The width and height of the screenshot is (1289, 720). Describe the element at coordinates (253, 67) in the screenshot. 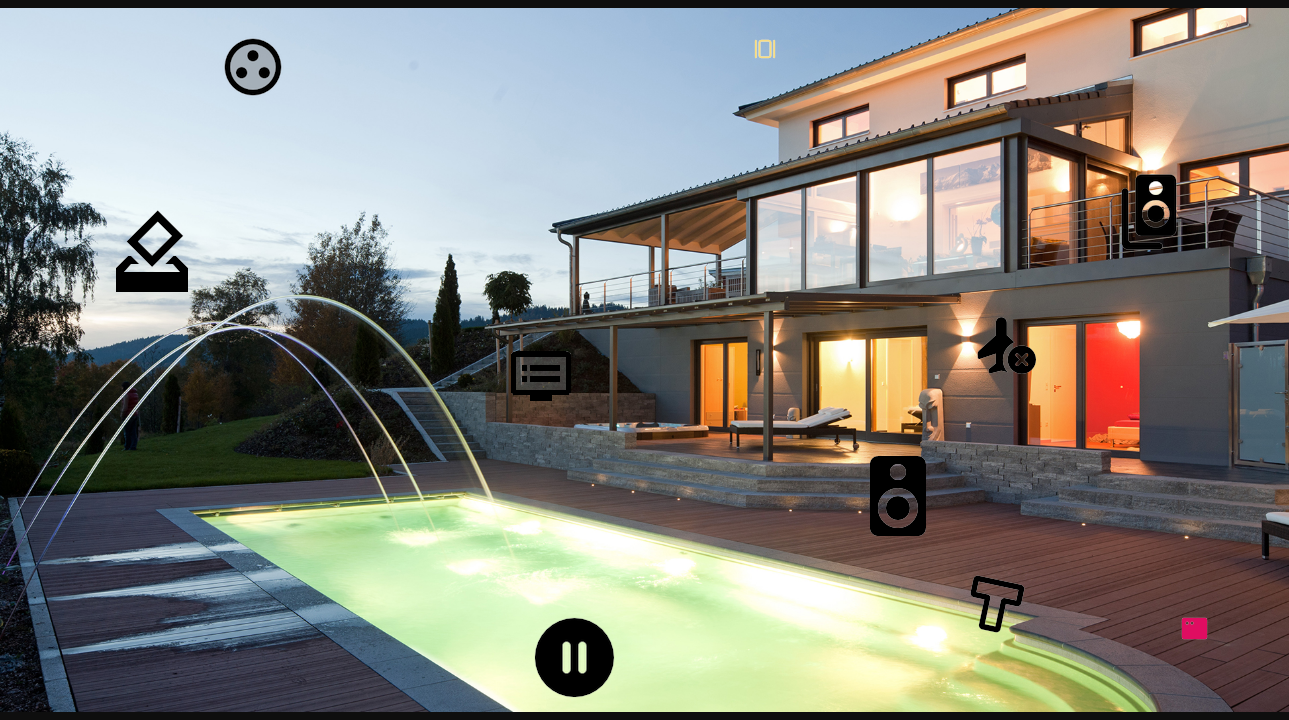

I see `view team or group workspace` at that location.